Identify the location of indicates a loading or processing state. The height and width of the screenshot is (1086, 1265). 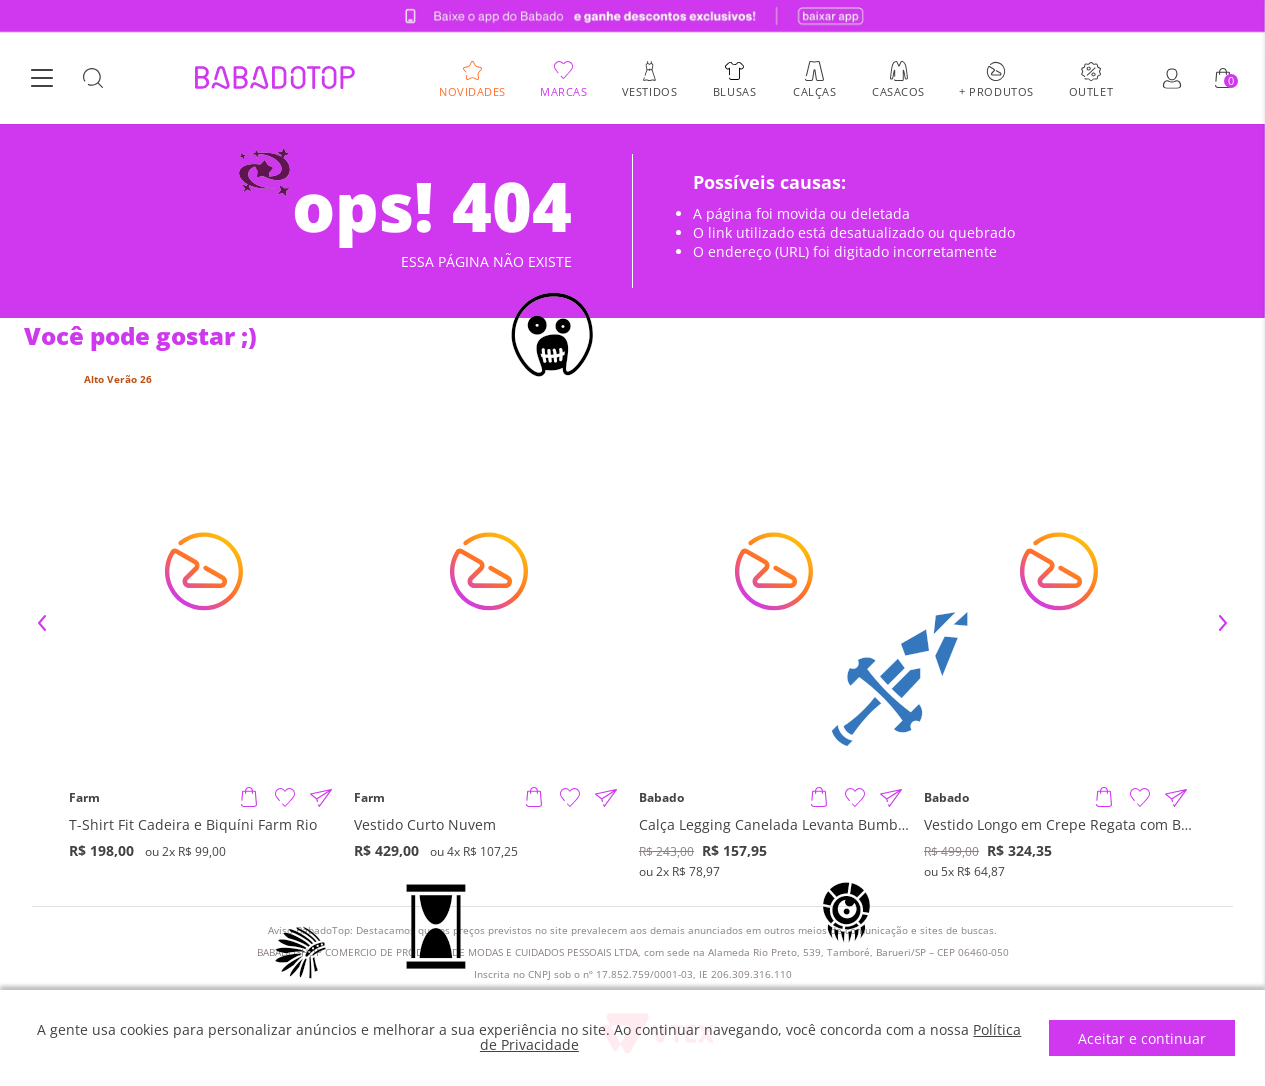
(435, 926).